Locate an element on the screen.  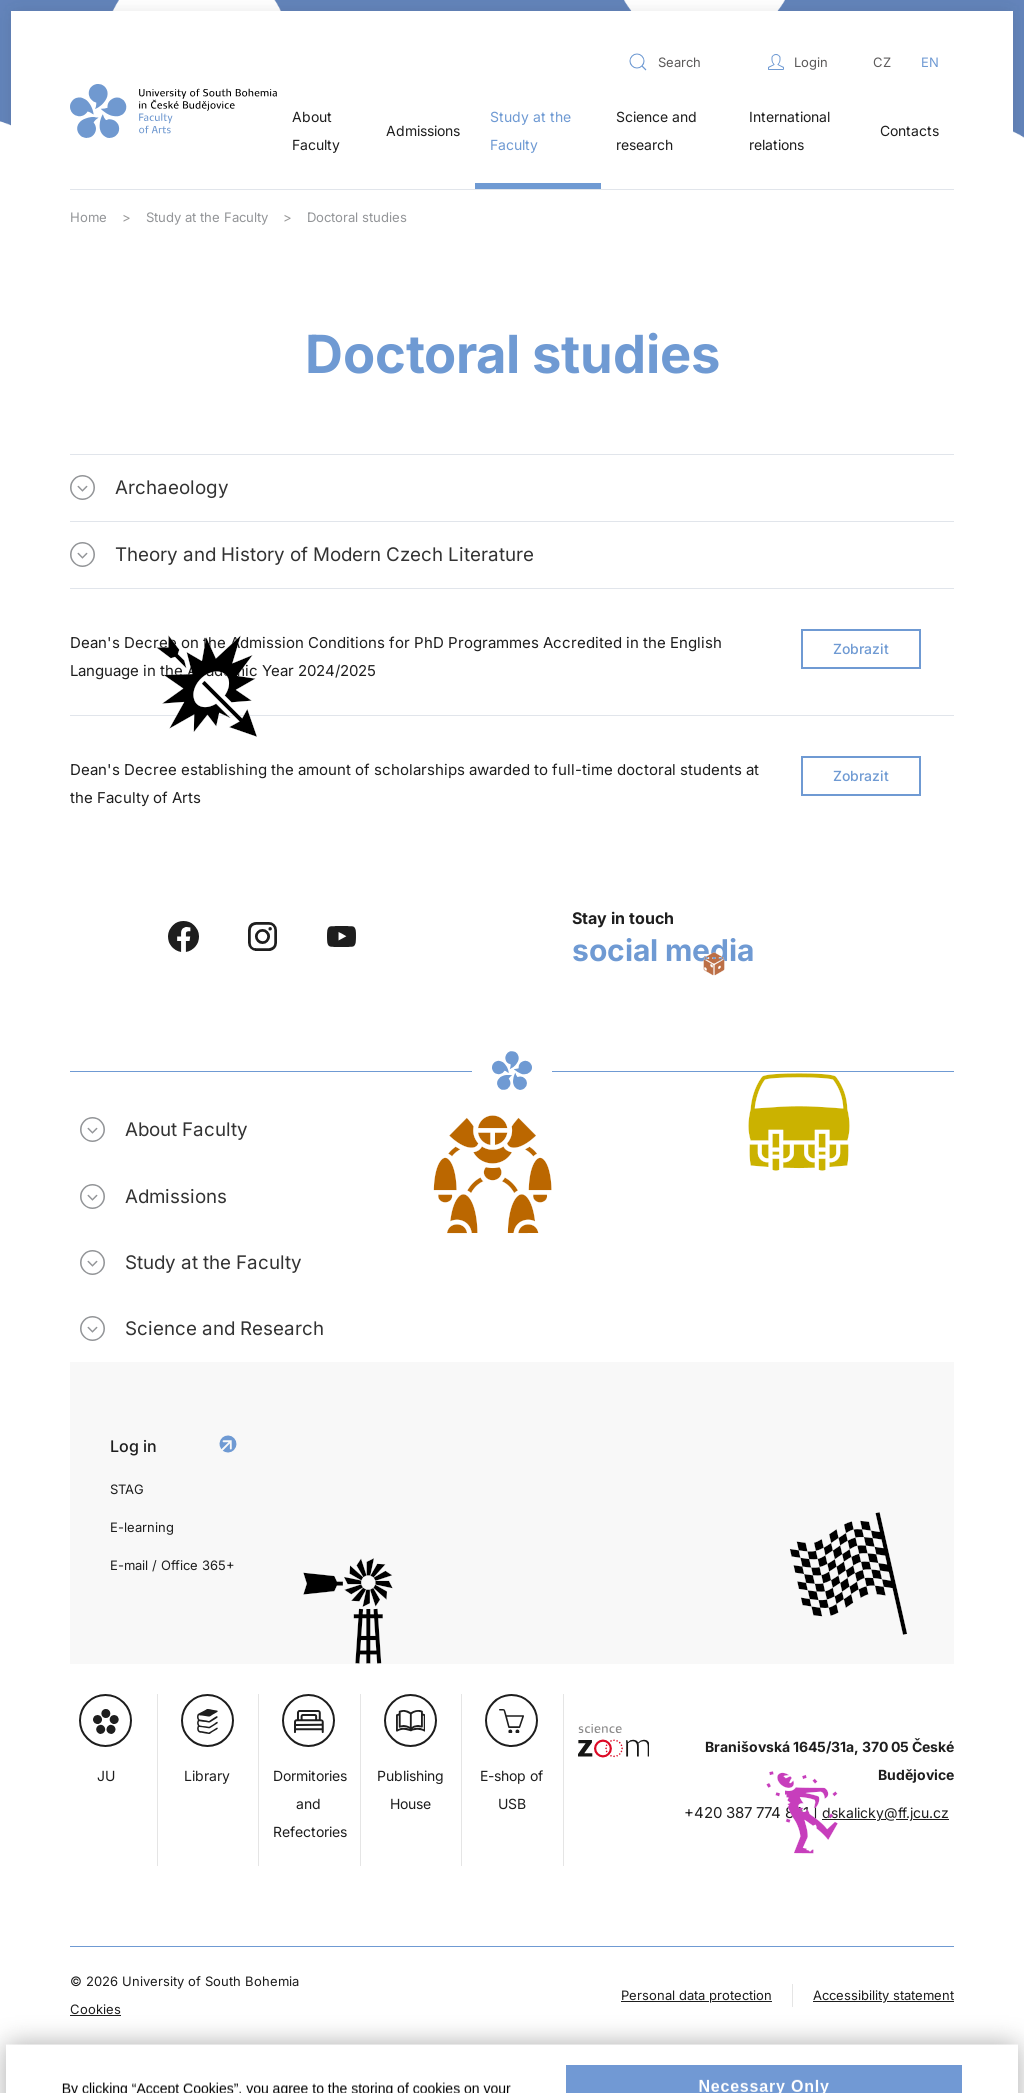
zombie enemy or character type in a game is located at coordinates (806, 1812).